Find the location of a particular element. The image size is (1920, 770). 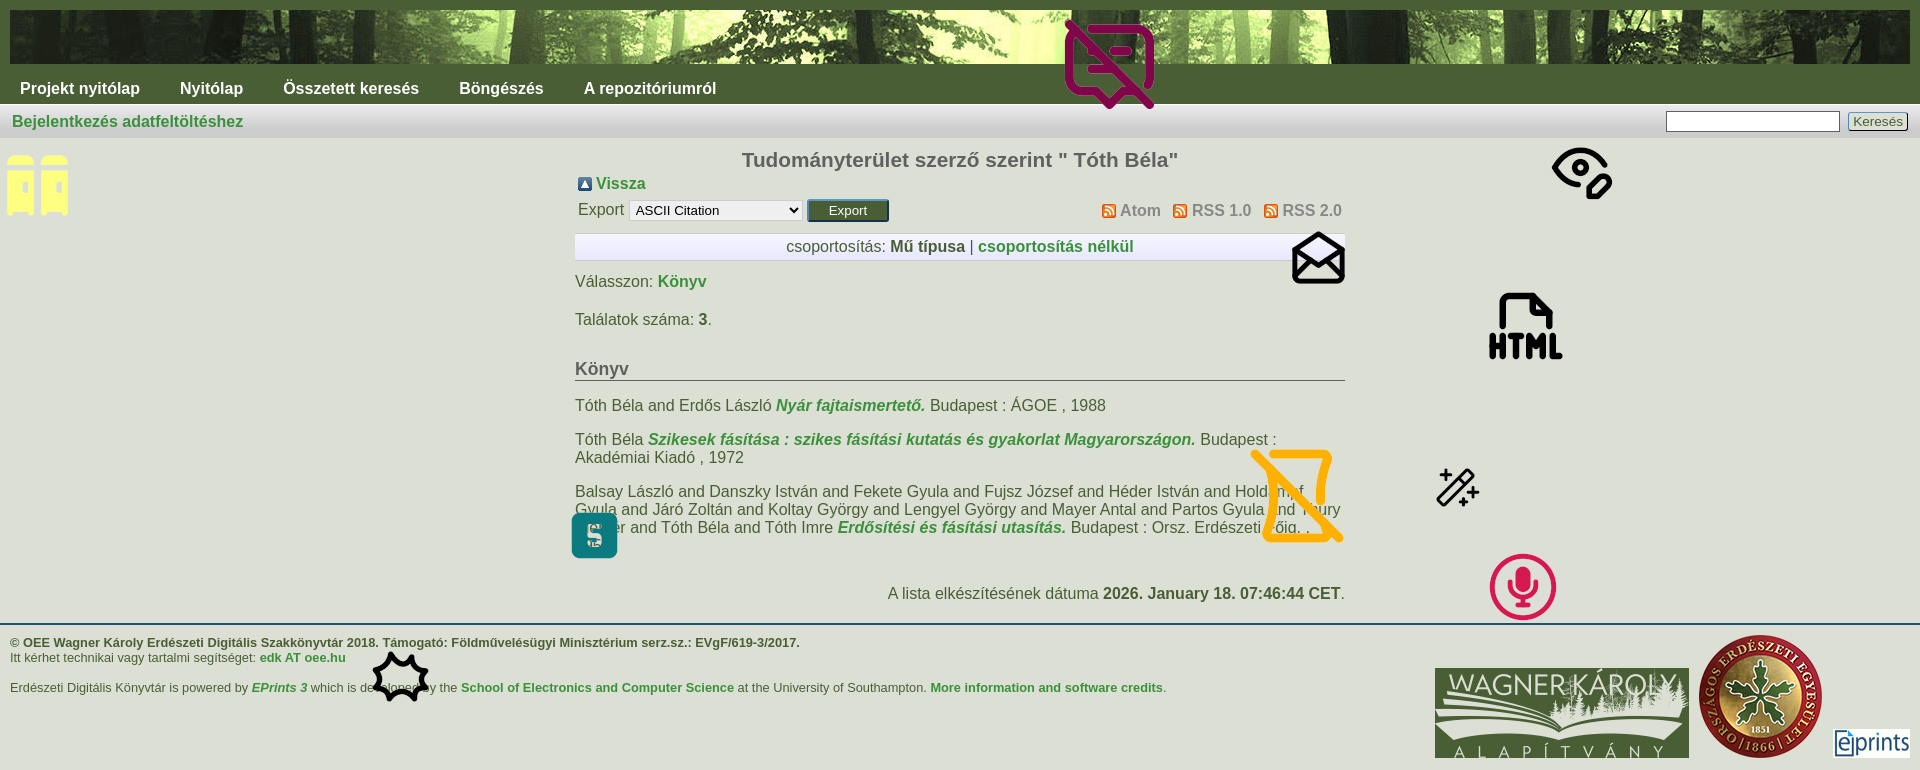

indicates an explosion or impact effect is located at coordinates (400, 676).